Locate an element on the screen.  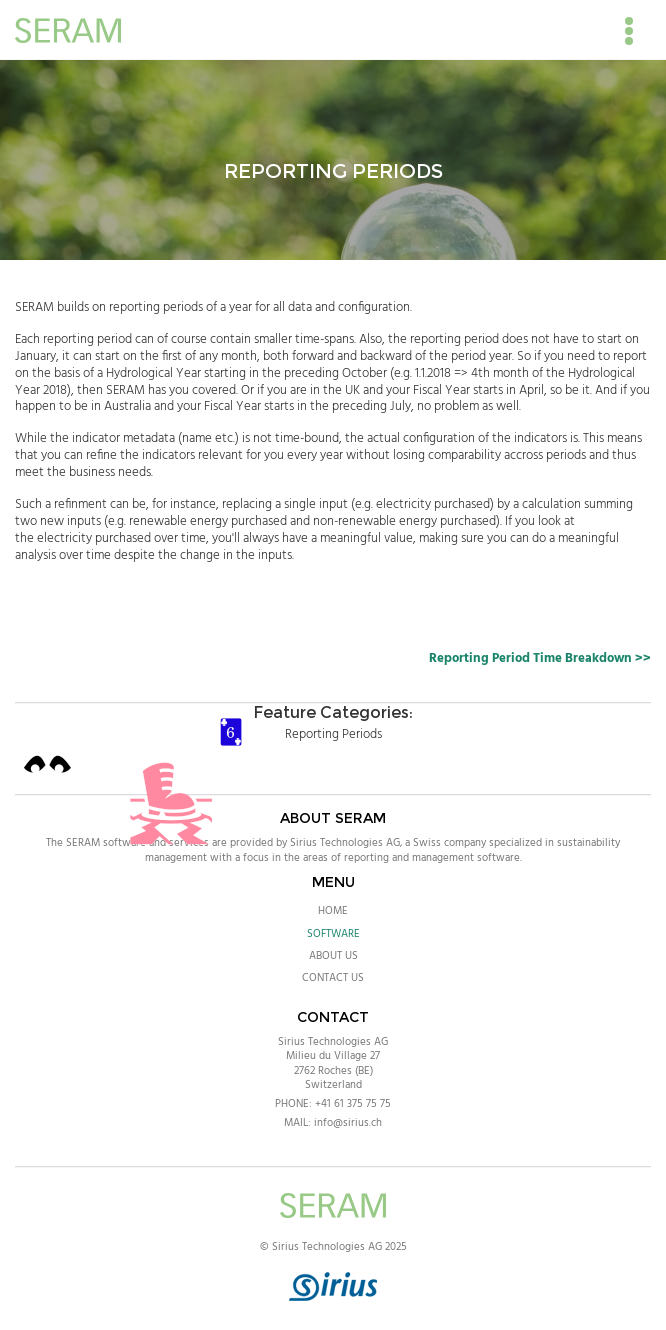
six of clubs playing card is located at coordinates (231, 732).